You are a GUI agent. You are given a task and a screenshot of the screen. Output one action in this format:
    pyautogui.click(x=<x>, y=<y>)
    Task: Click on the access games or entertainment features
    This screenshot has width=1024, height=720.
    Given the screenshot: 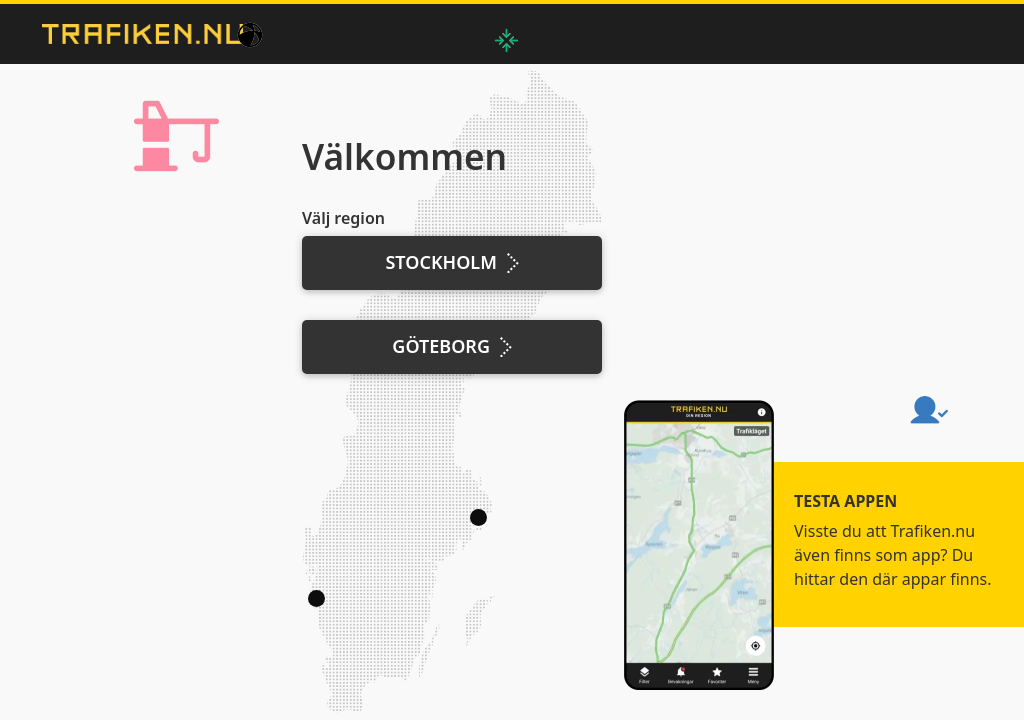 What is the action you would take?
    pyautogui.click(x=250, y=35)
    